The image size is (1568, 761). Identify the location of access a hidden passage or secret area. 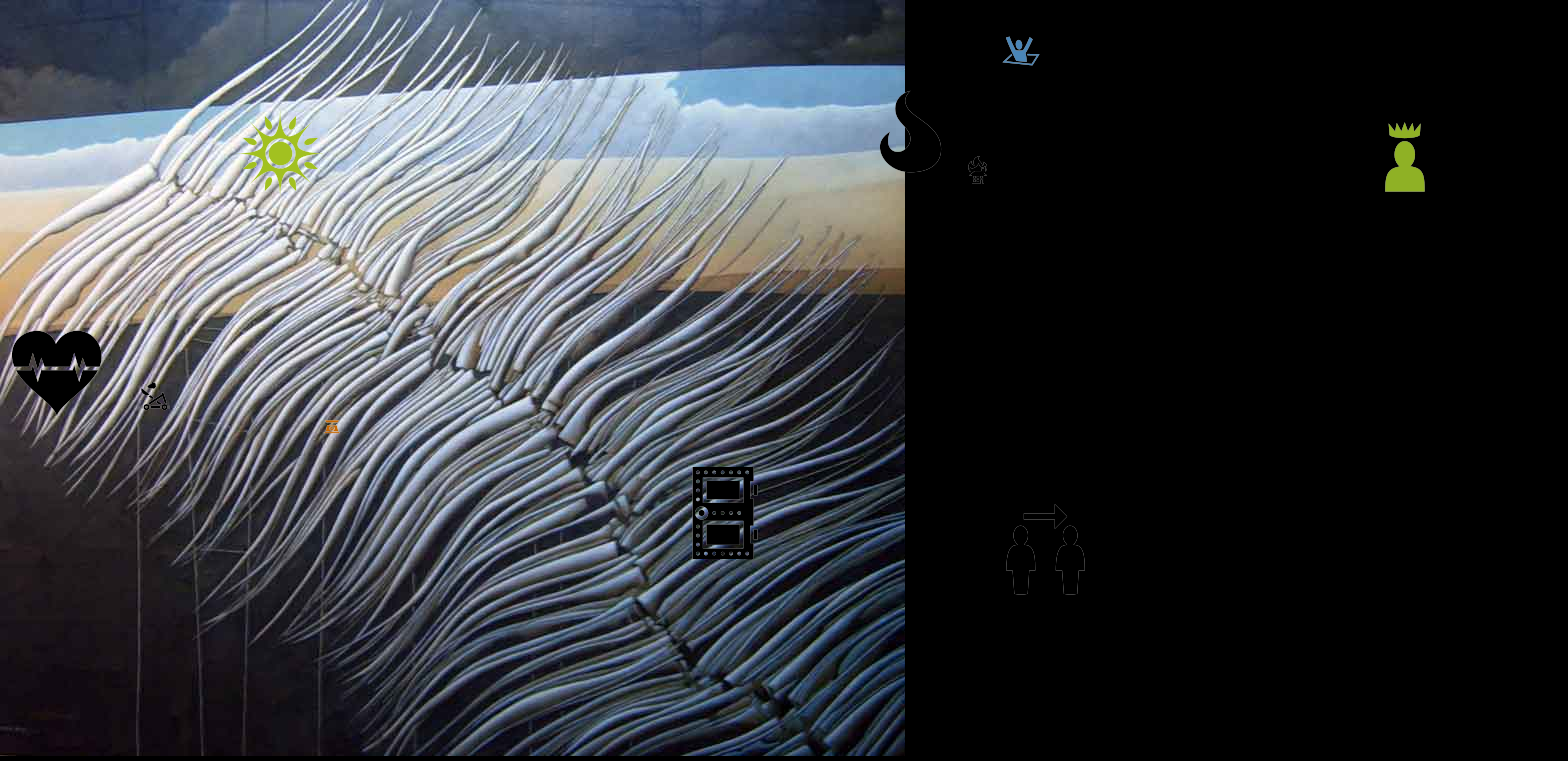
(1021, 51).